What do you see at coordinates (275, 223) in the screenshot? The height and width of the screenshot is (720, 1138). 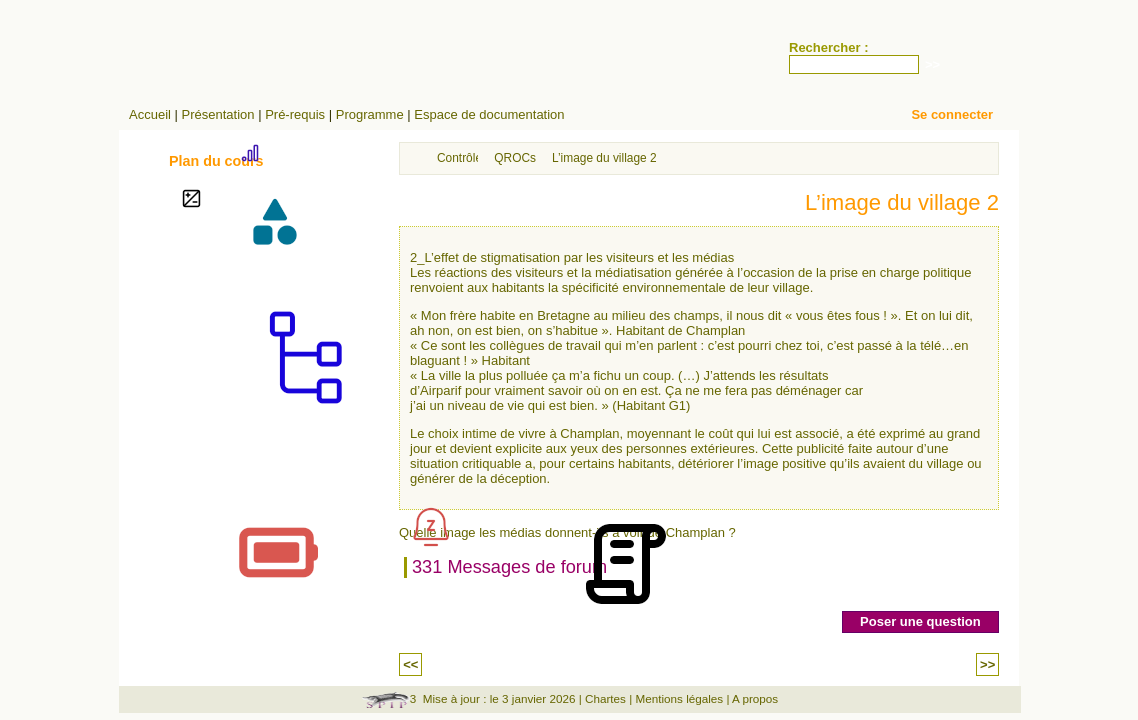 I see `access shape tools or drawing options` at bounding box center [275, 223].